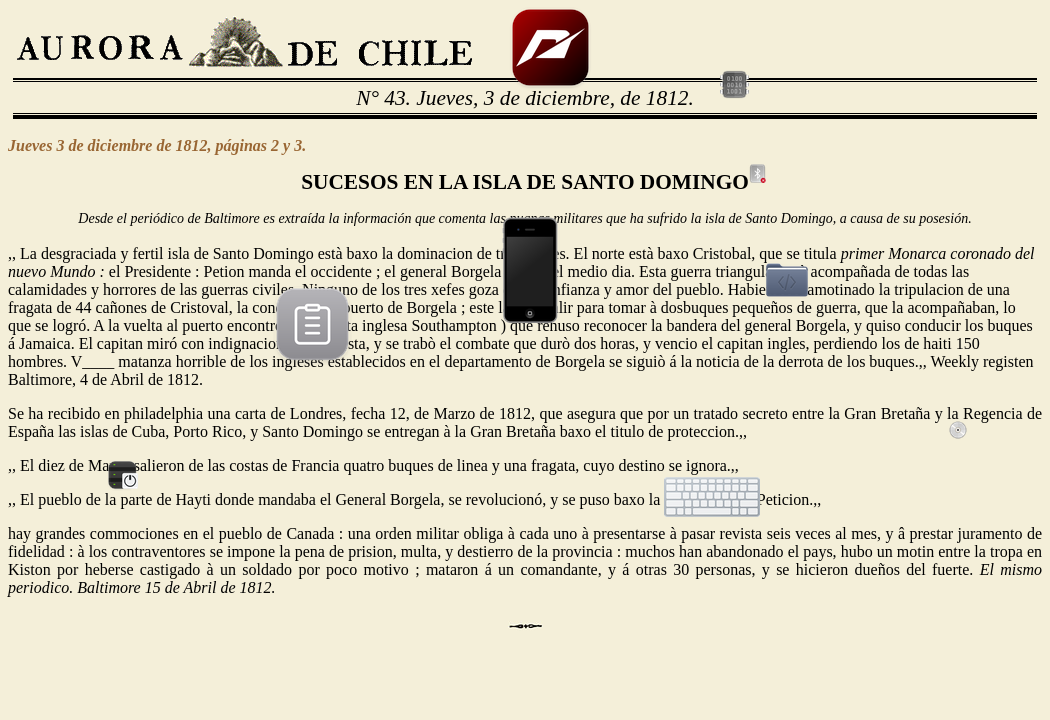 Image resolution: width=1050 pixels, height=720 pixels. I want to click on indicates a rewritable DVD disc drive, so click(958, 430).